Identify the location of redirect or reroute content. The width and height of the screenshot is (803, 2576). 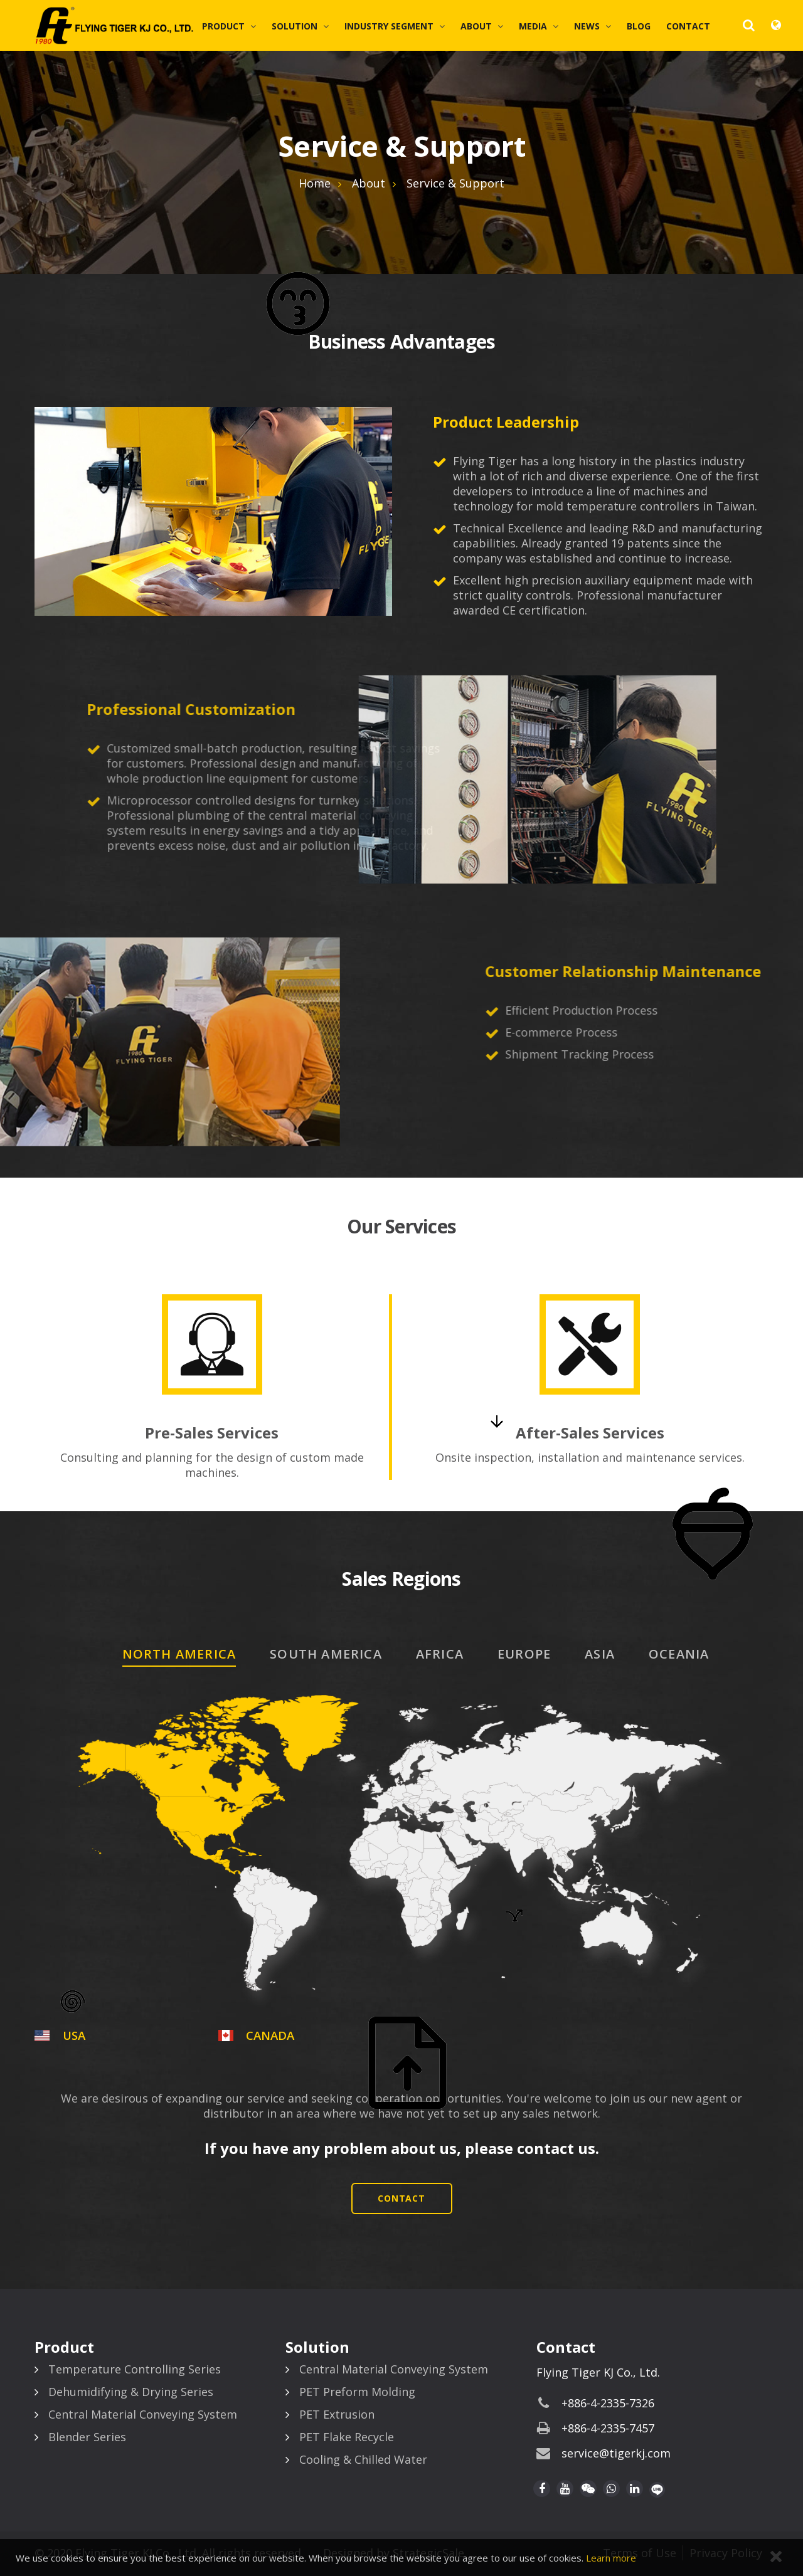
(514, 1915).